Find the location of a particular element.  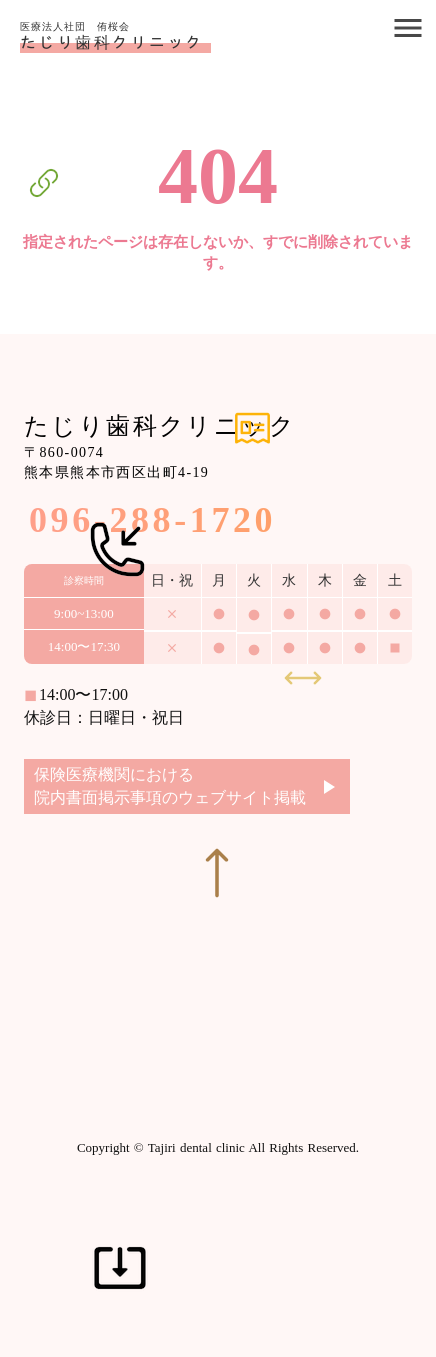

view news or article clippings is located at coordinates (252, 427).